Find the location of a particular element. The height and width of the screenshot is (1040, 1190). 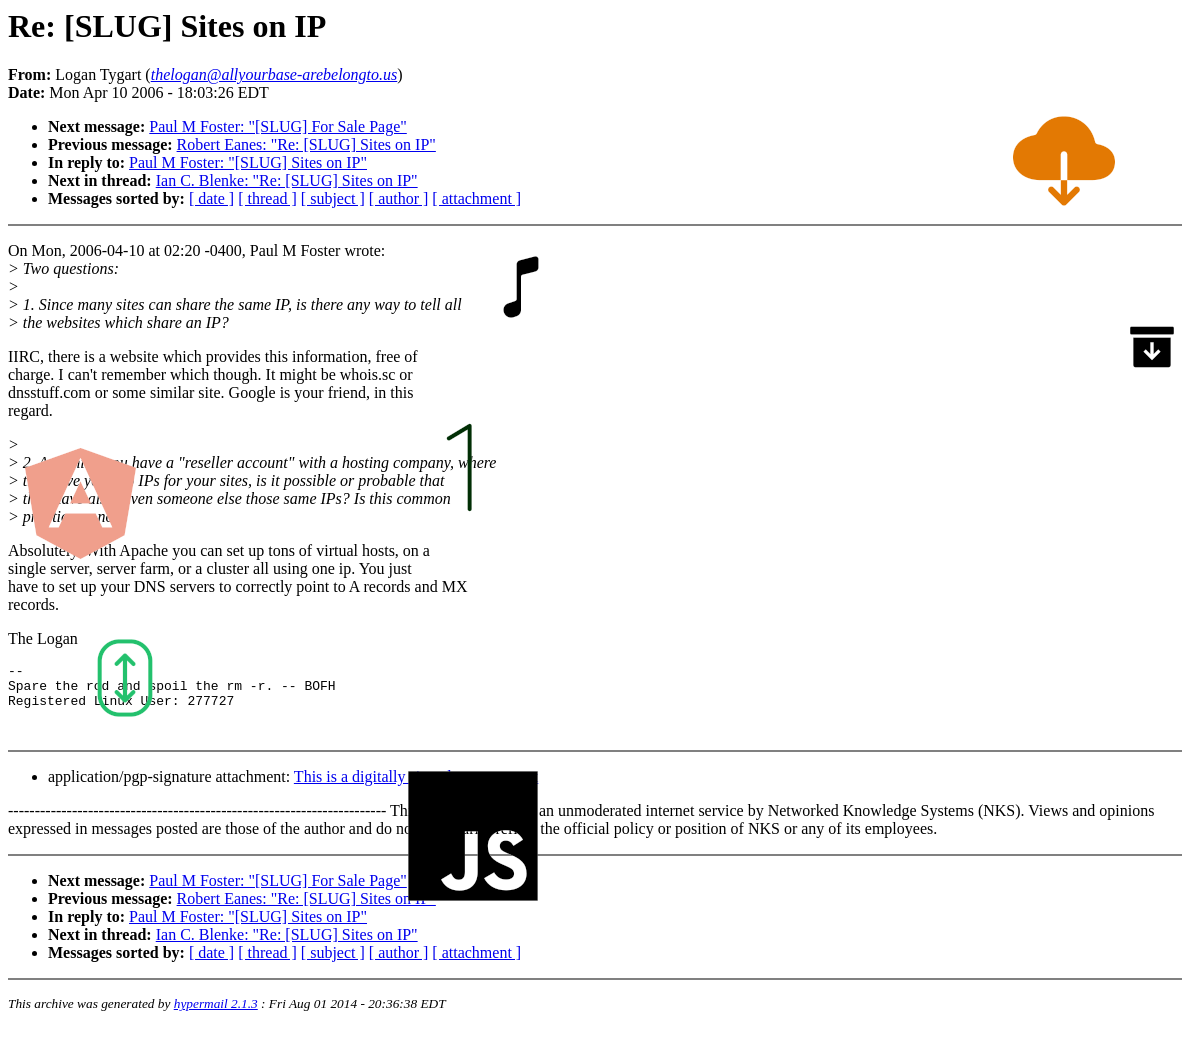

angular framework logo is located at coordinates (80, 503).